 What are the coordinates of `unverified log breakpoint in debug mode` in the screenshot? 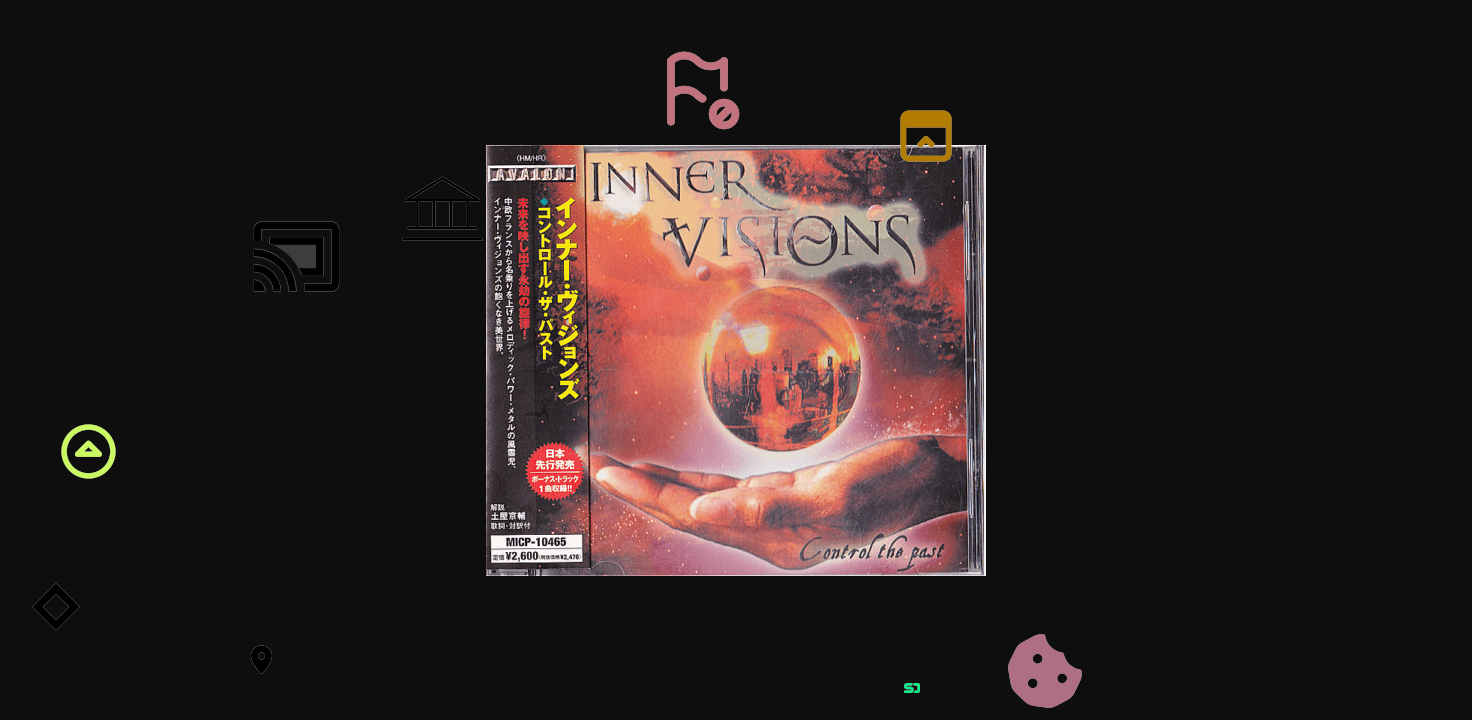 It's located at (56, 607).